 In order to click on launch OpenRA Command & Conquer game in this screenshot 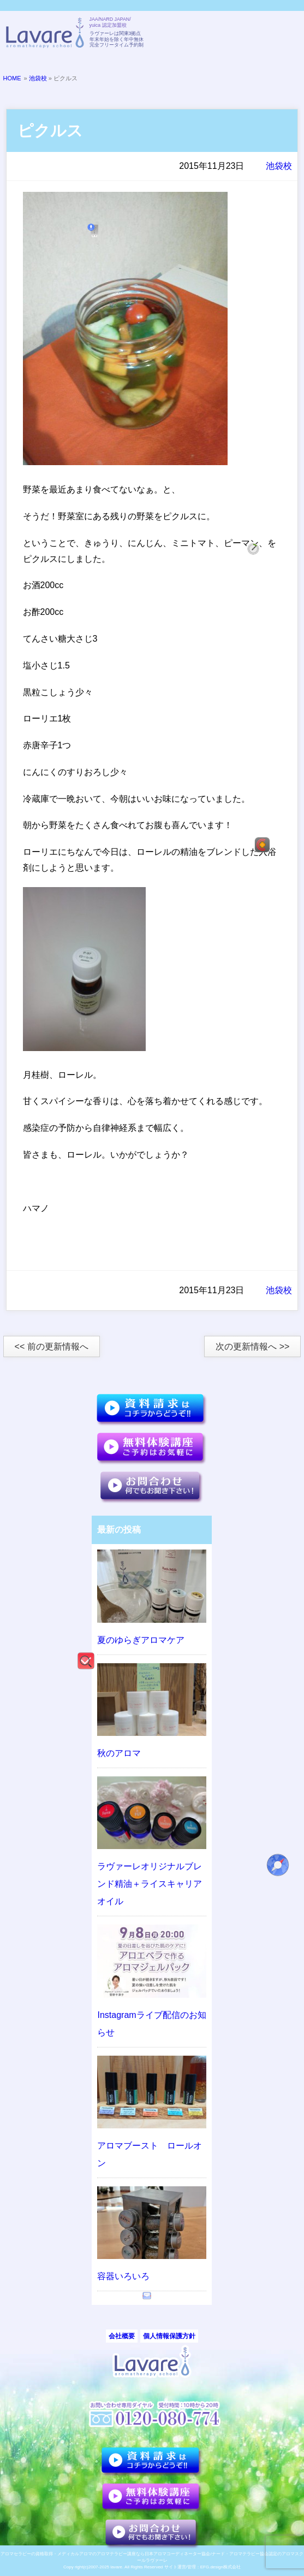, I will do `click(262, 844)`.